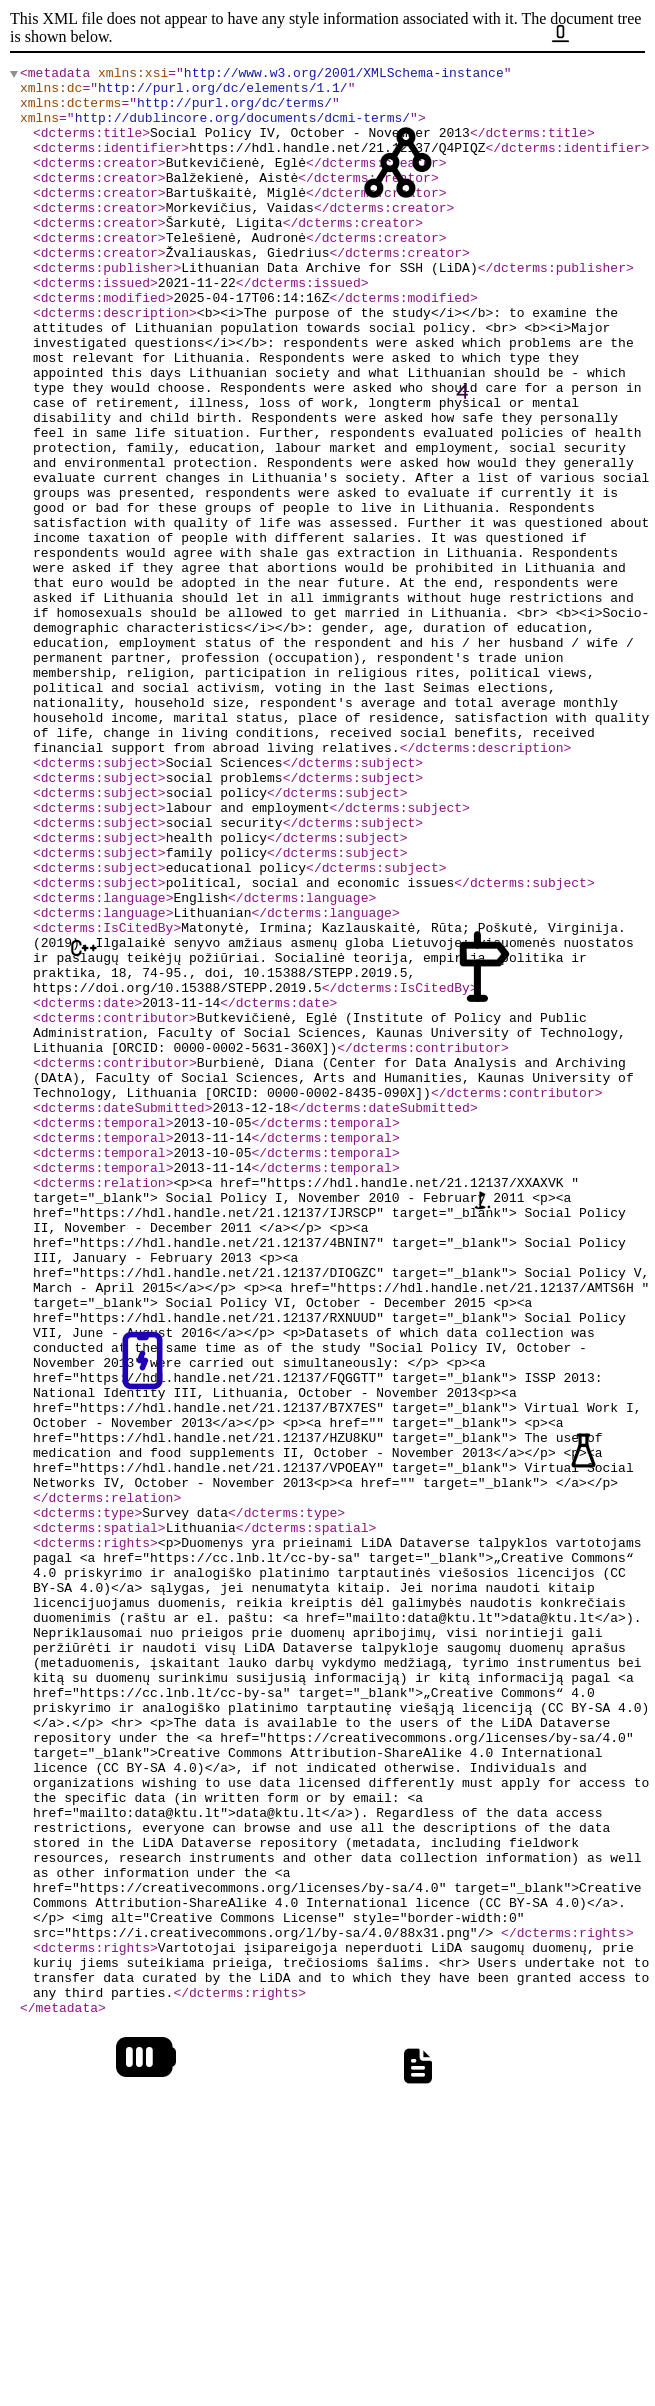  I want to click on align selected elements to the bottom, so click(560, 33).